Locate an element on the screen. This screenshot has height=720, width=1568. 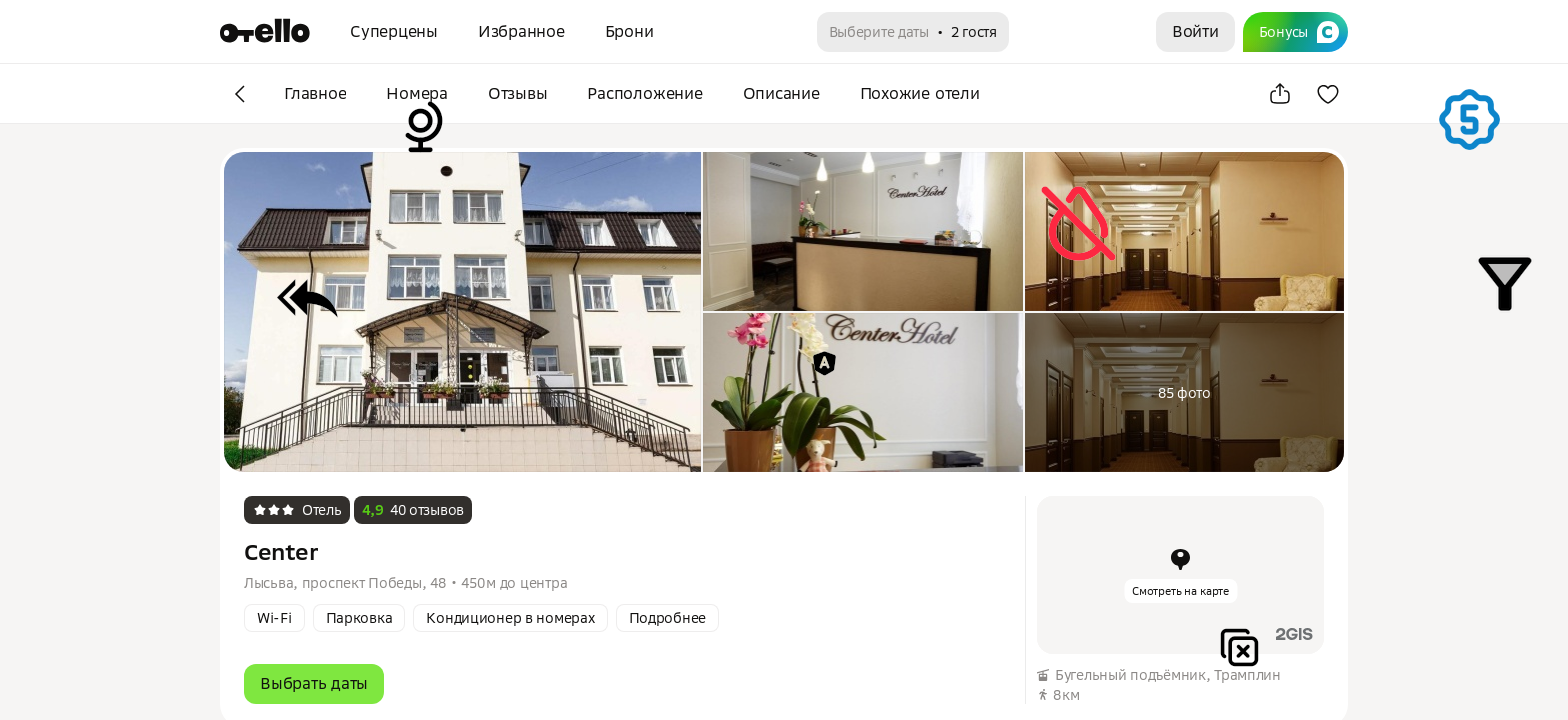
access global or international settings is located at coordinates (423, 128).